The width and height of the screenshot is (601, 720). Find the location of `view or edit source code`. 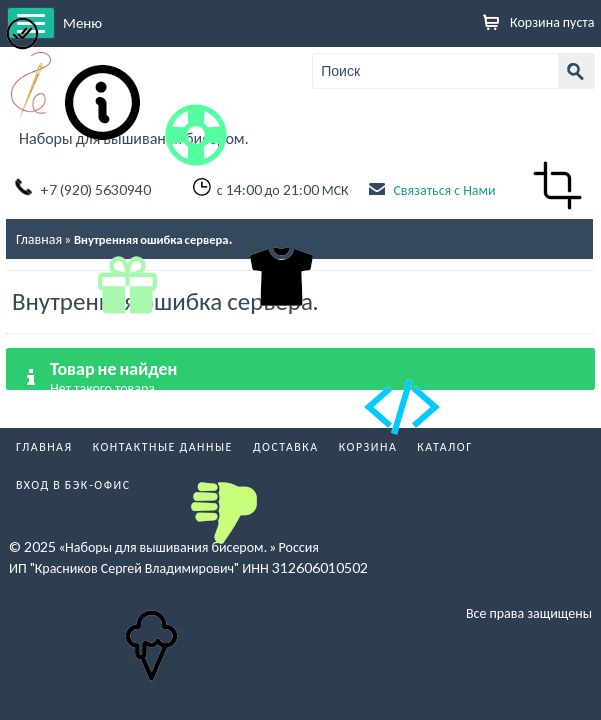

view or edit source code is located at coordinates (402, 407).